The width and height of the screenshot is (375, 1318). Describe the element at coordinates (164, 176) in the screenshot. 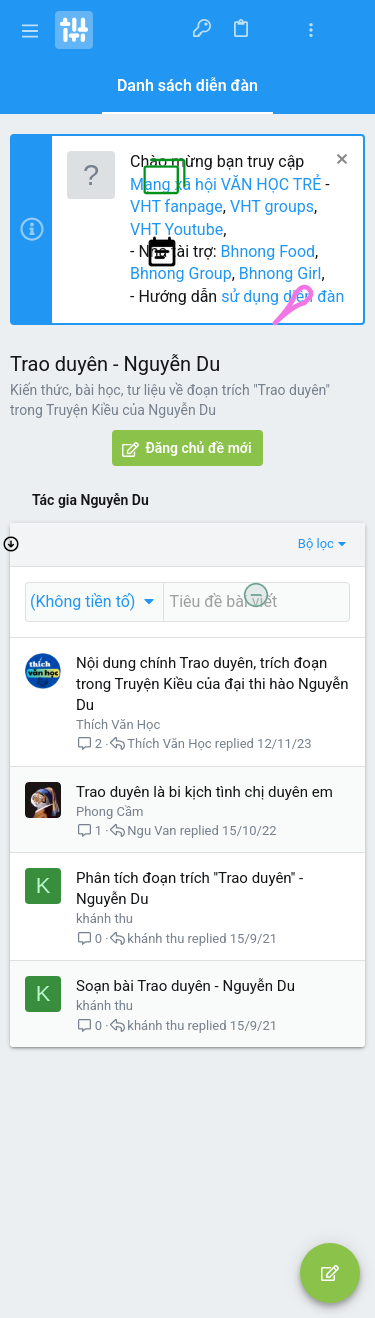

I see `view stacked cards or layers` at that location.